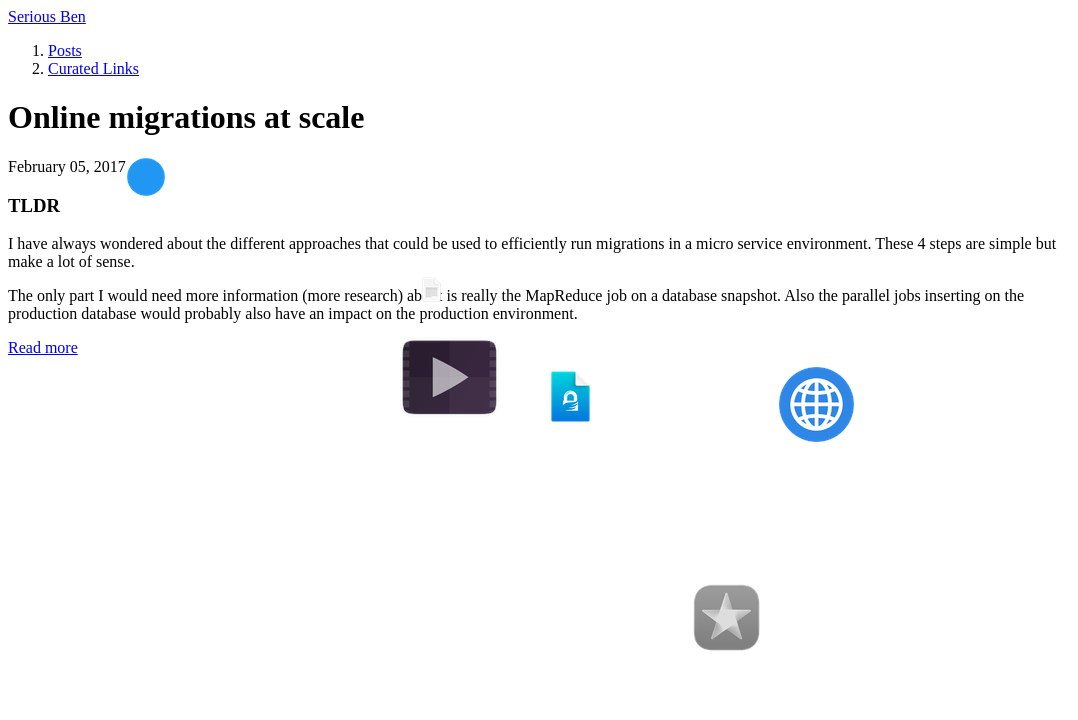  Describe the element at coordinates (726, 617) in the screenshot. I see `open the iTunes Store app` at that location.